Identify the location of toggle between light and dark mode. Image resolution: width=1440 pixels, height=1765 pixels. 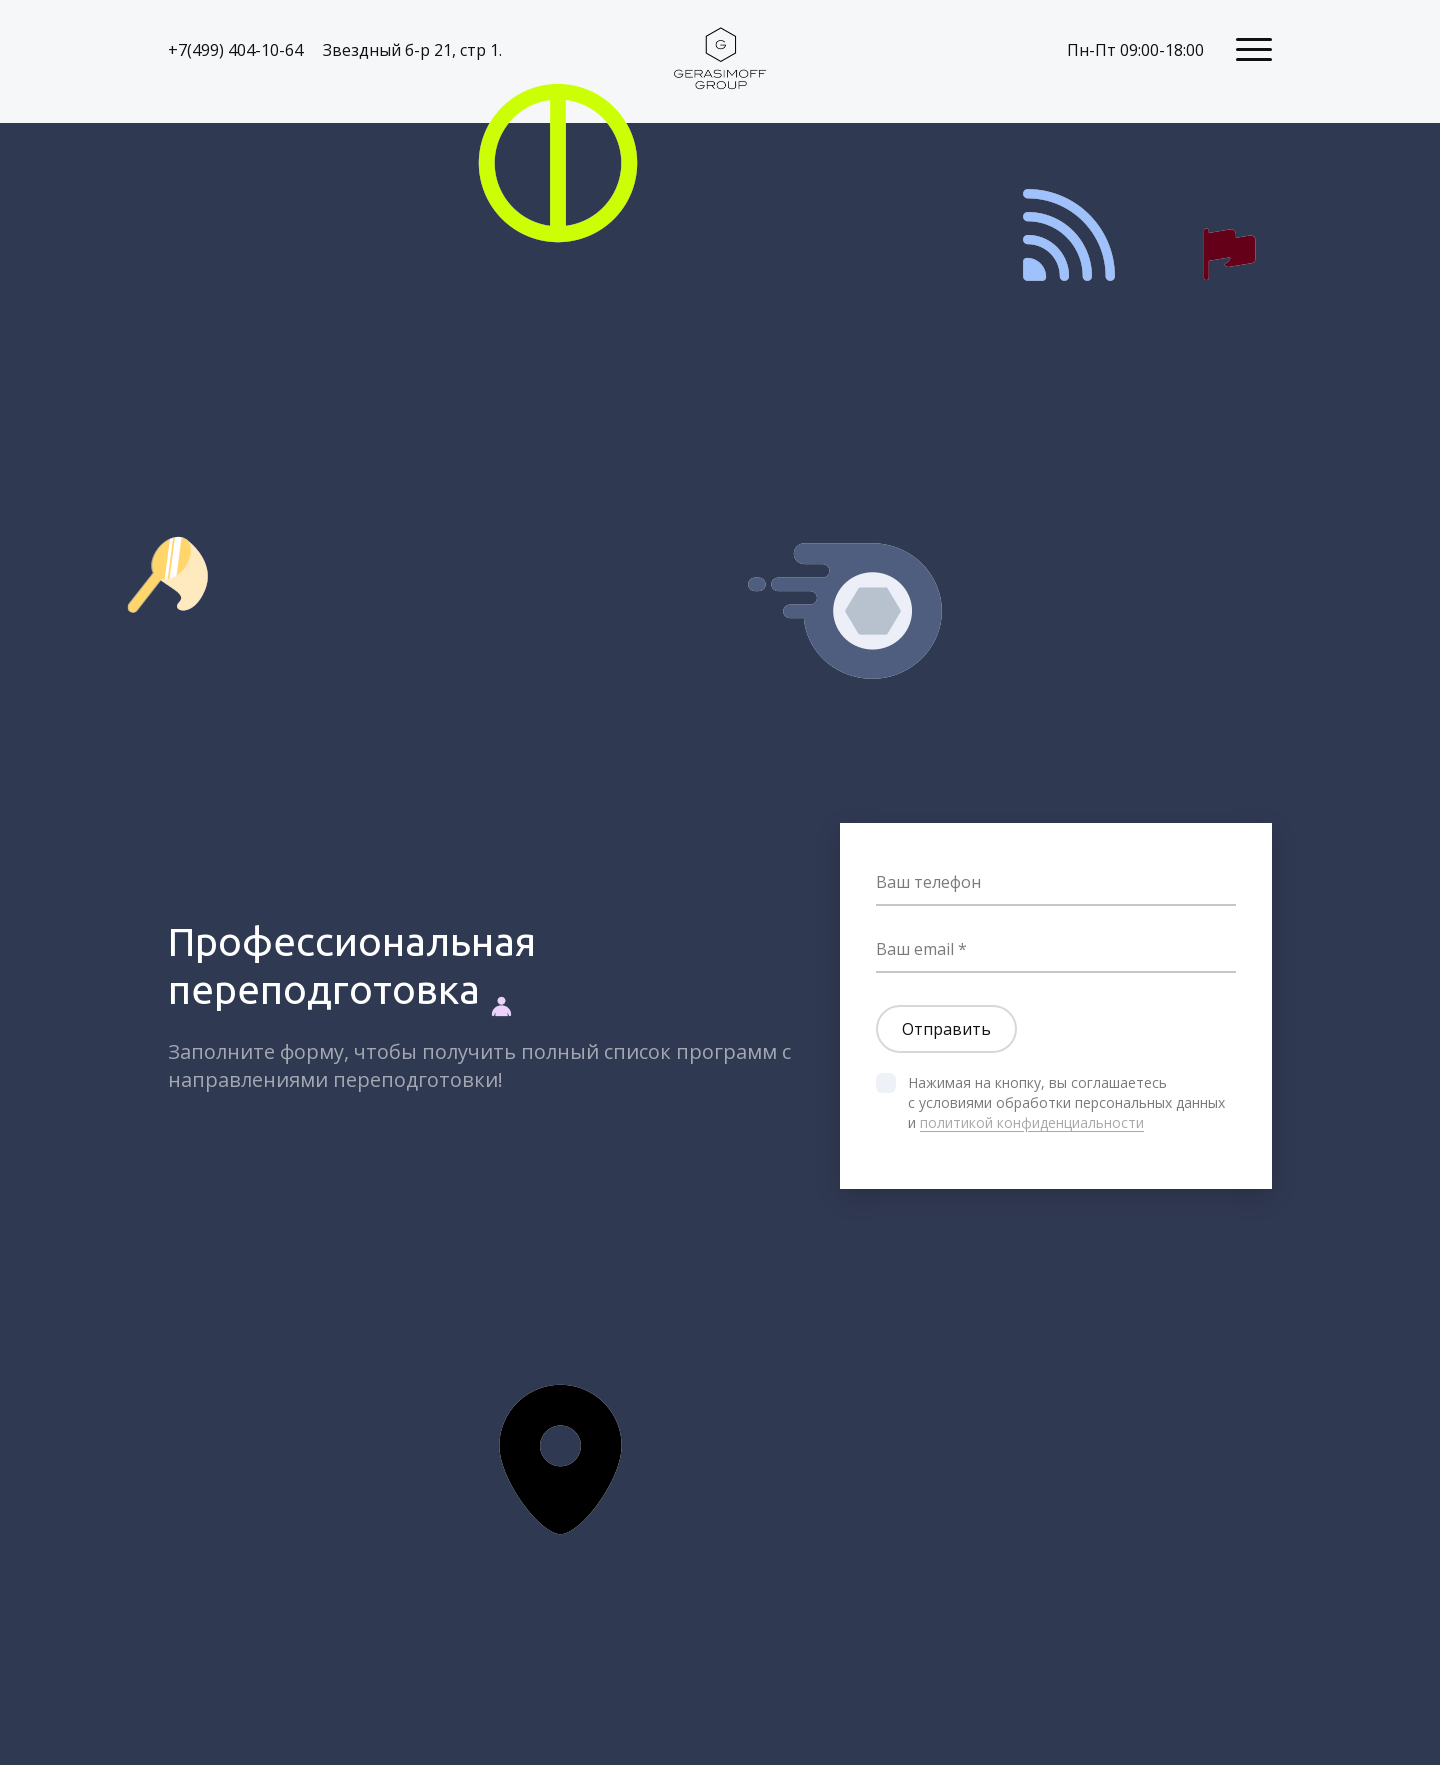
(558, 163).